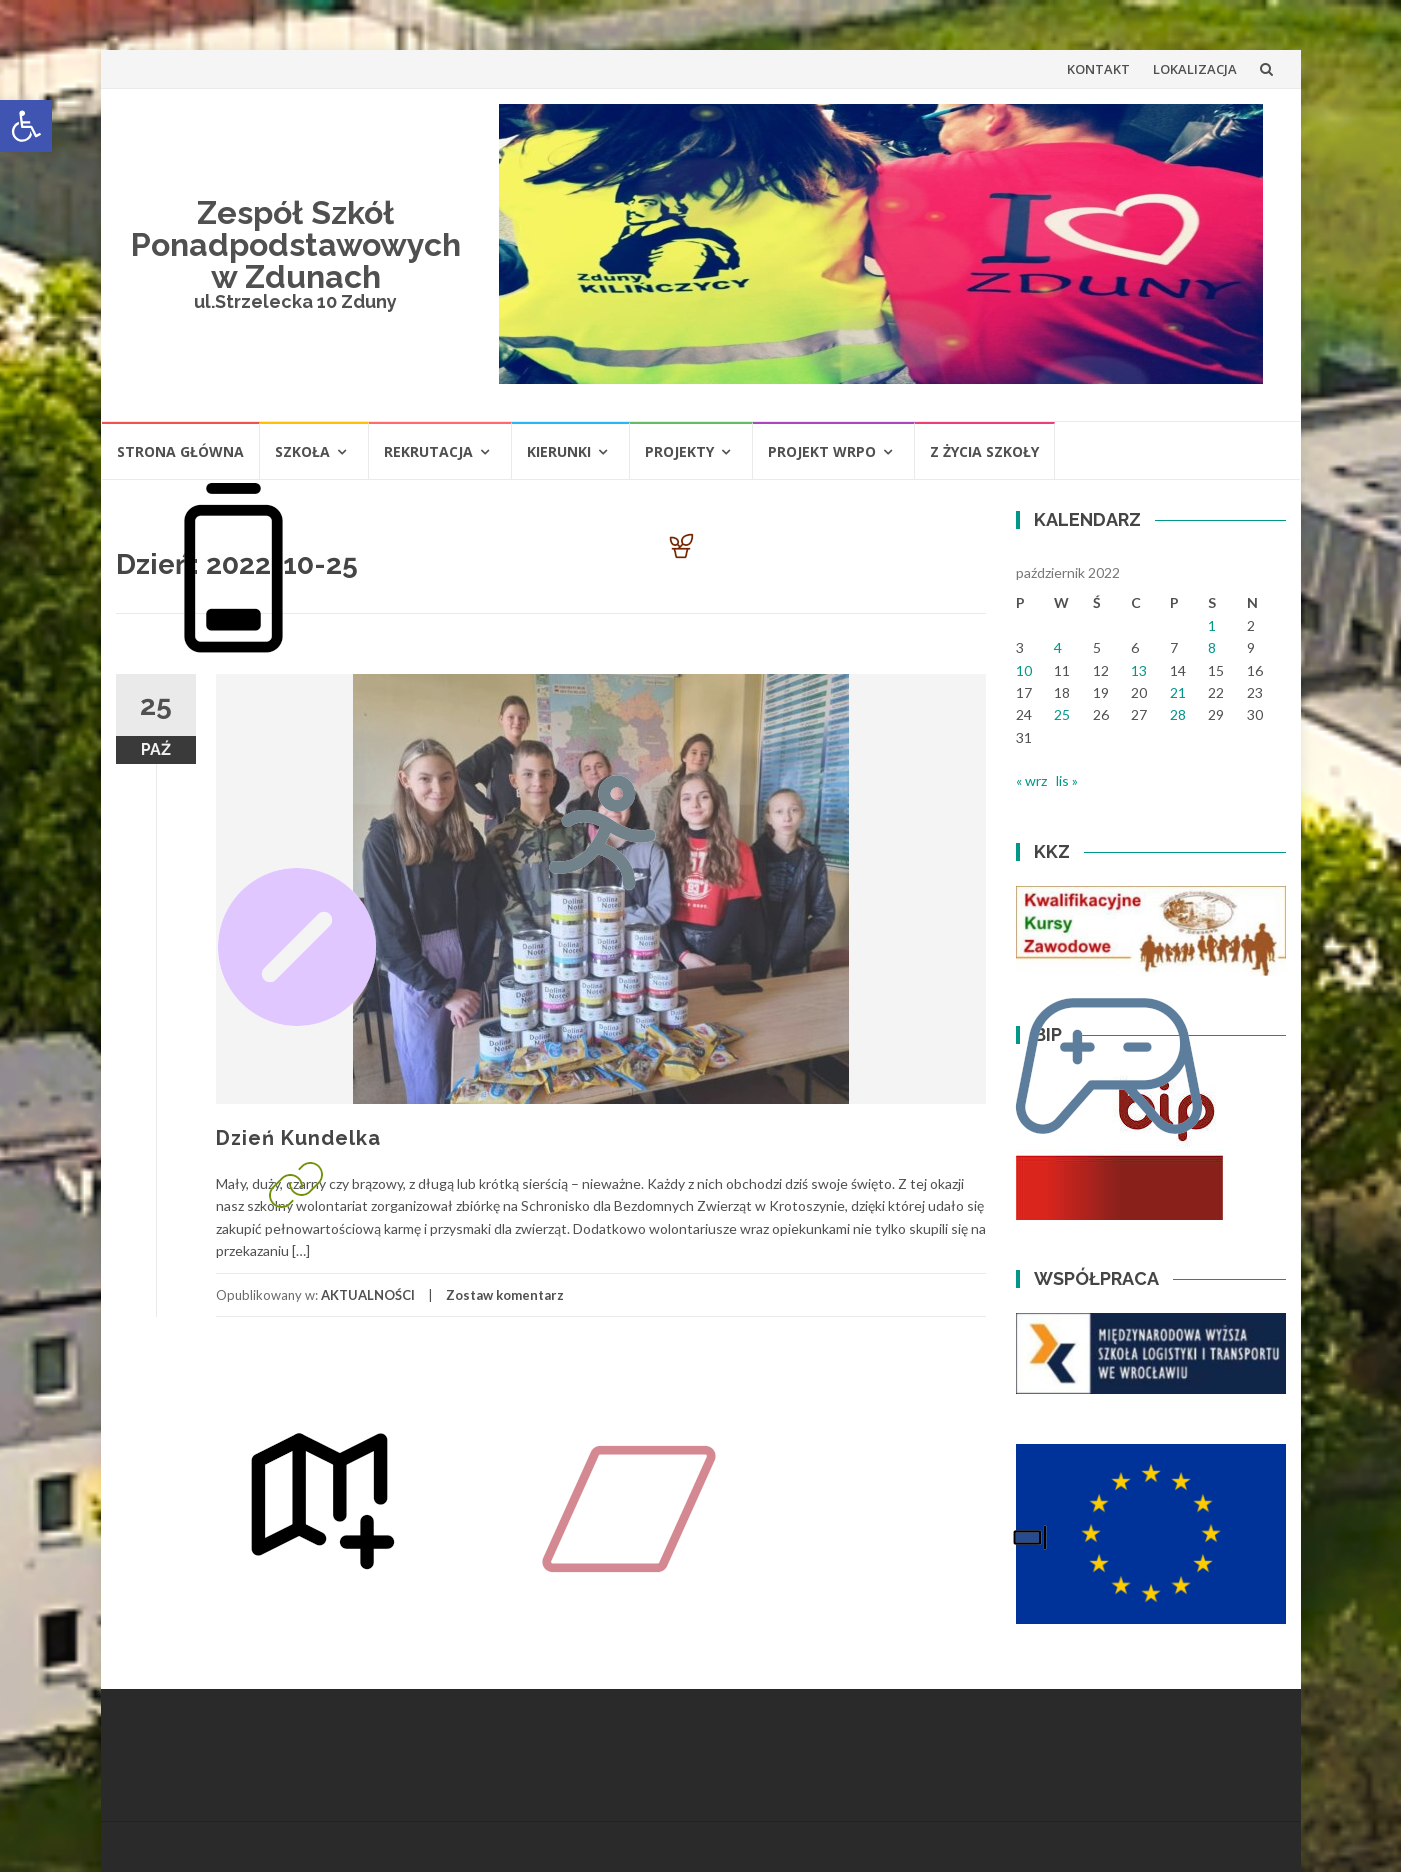  I want to click on start a running or fitness activity, so click(604, 830).